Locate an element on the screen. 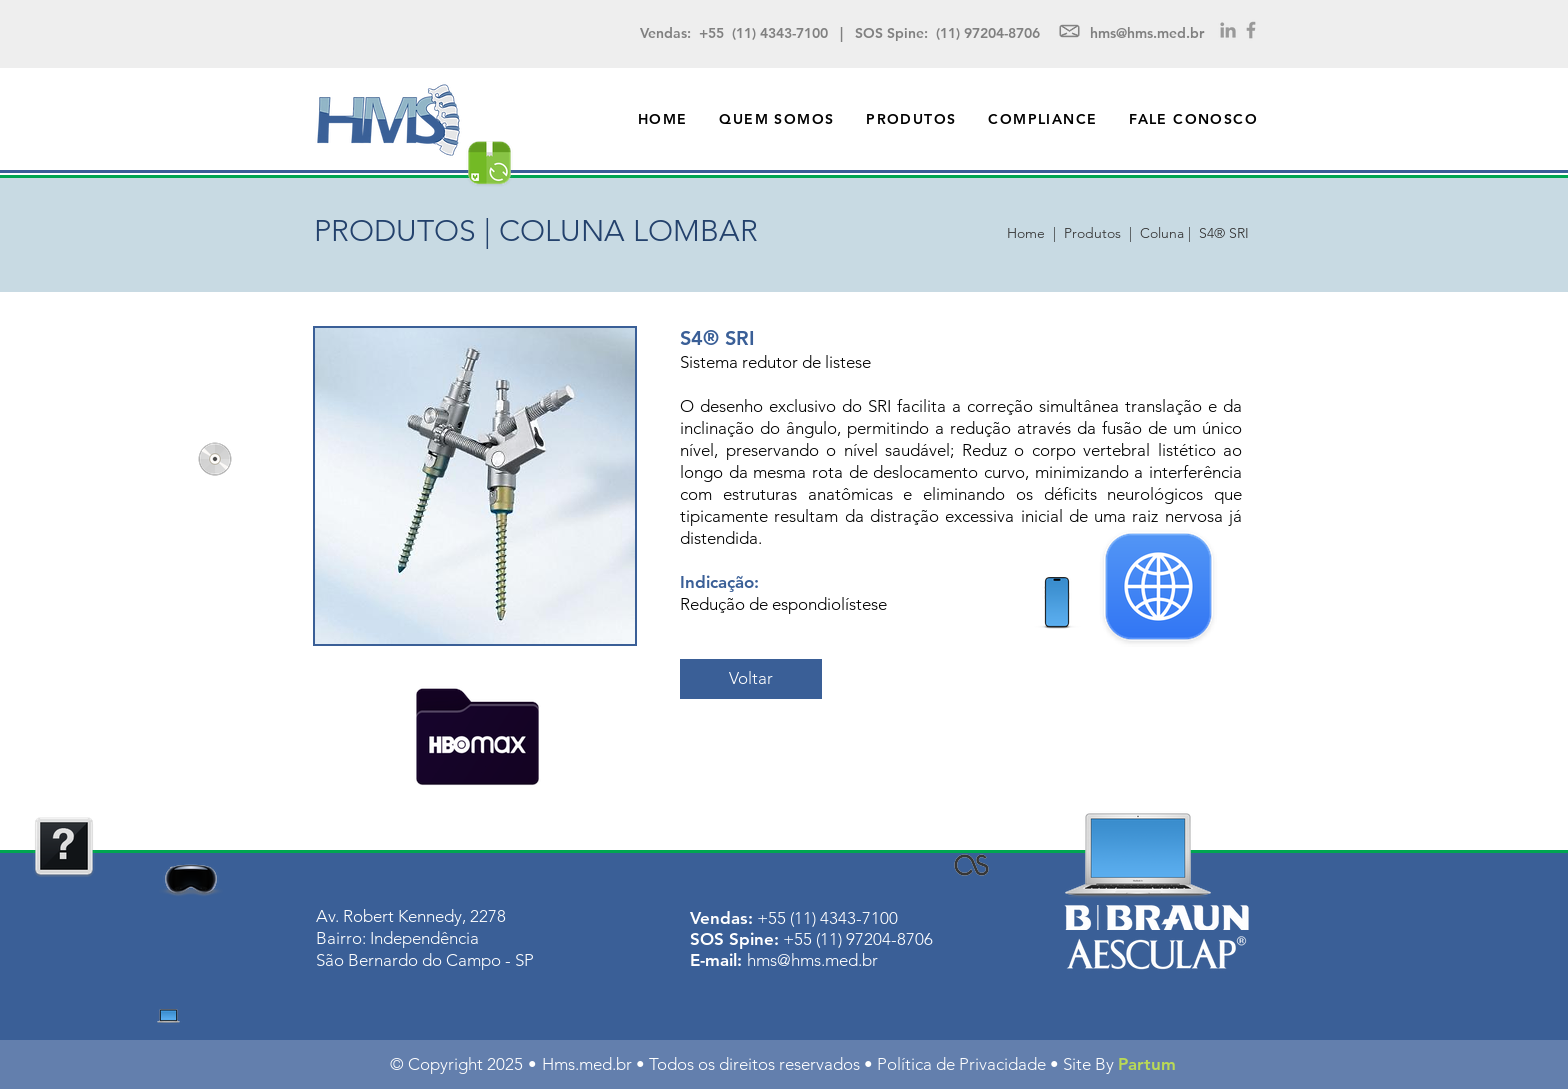 This screenshot has height=1089, width=1568. apple vision pro headset device icon is located at coordinates (191, 879).